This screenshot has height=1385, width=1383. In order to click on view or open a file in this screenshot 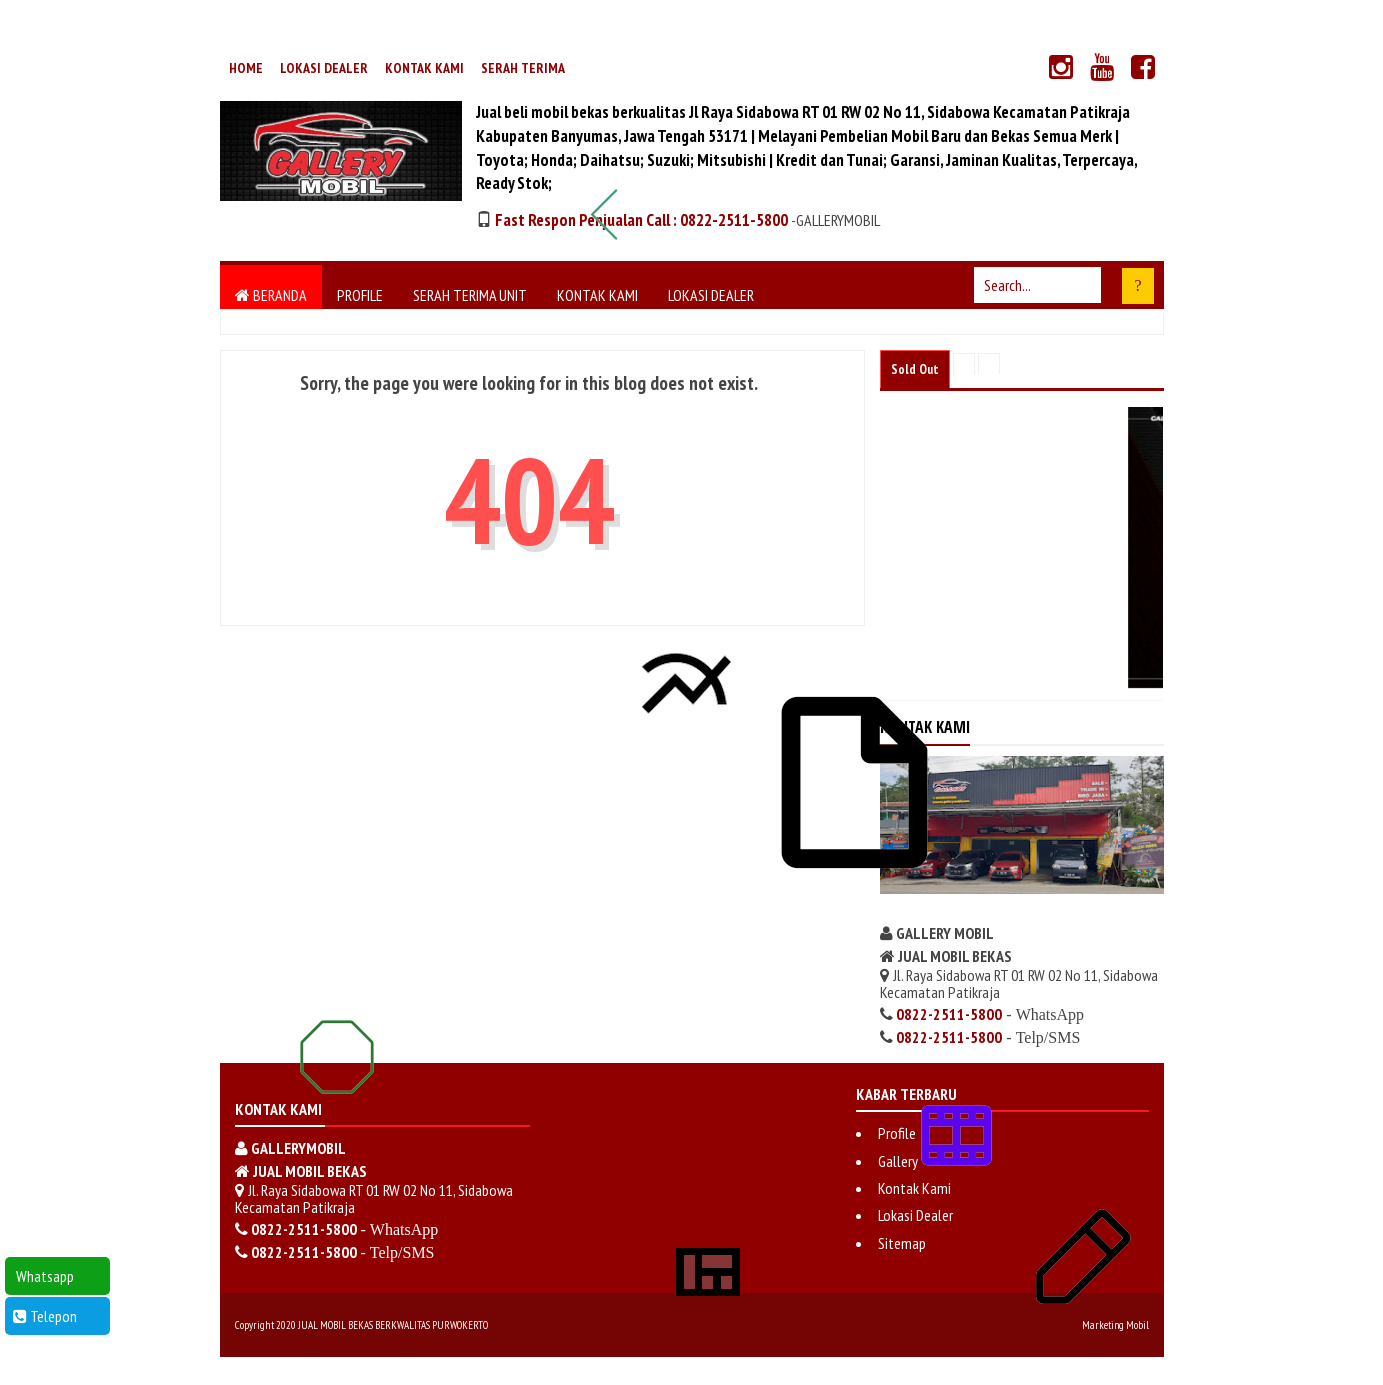, I will do `click(854, 782)`.